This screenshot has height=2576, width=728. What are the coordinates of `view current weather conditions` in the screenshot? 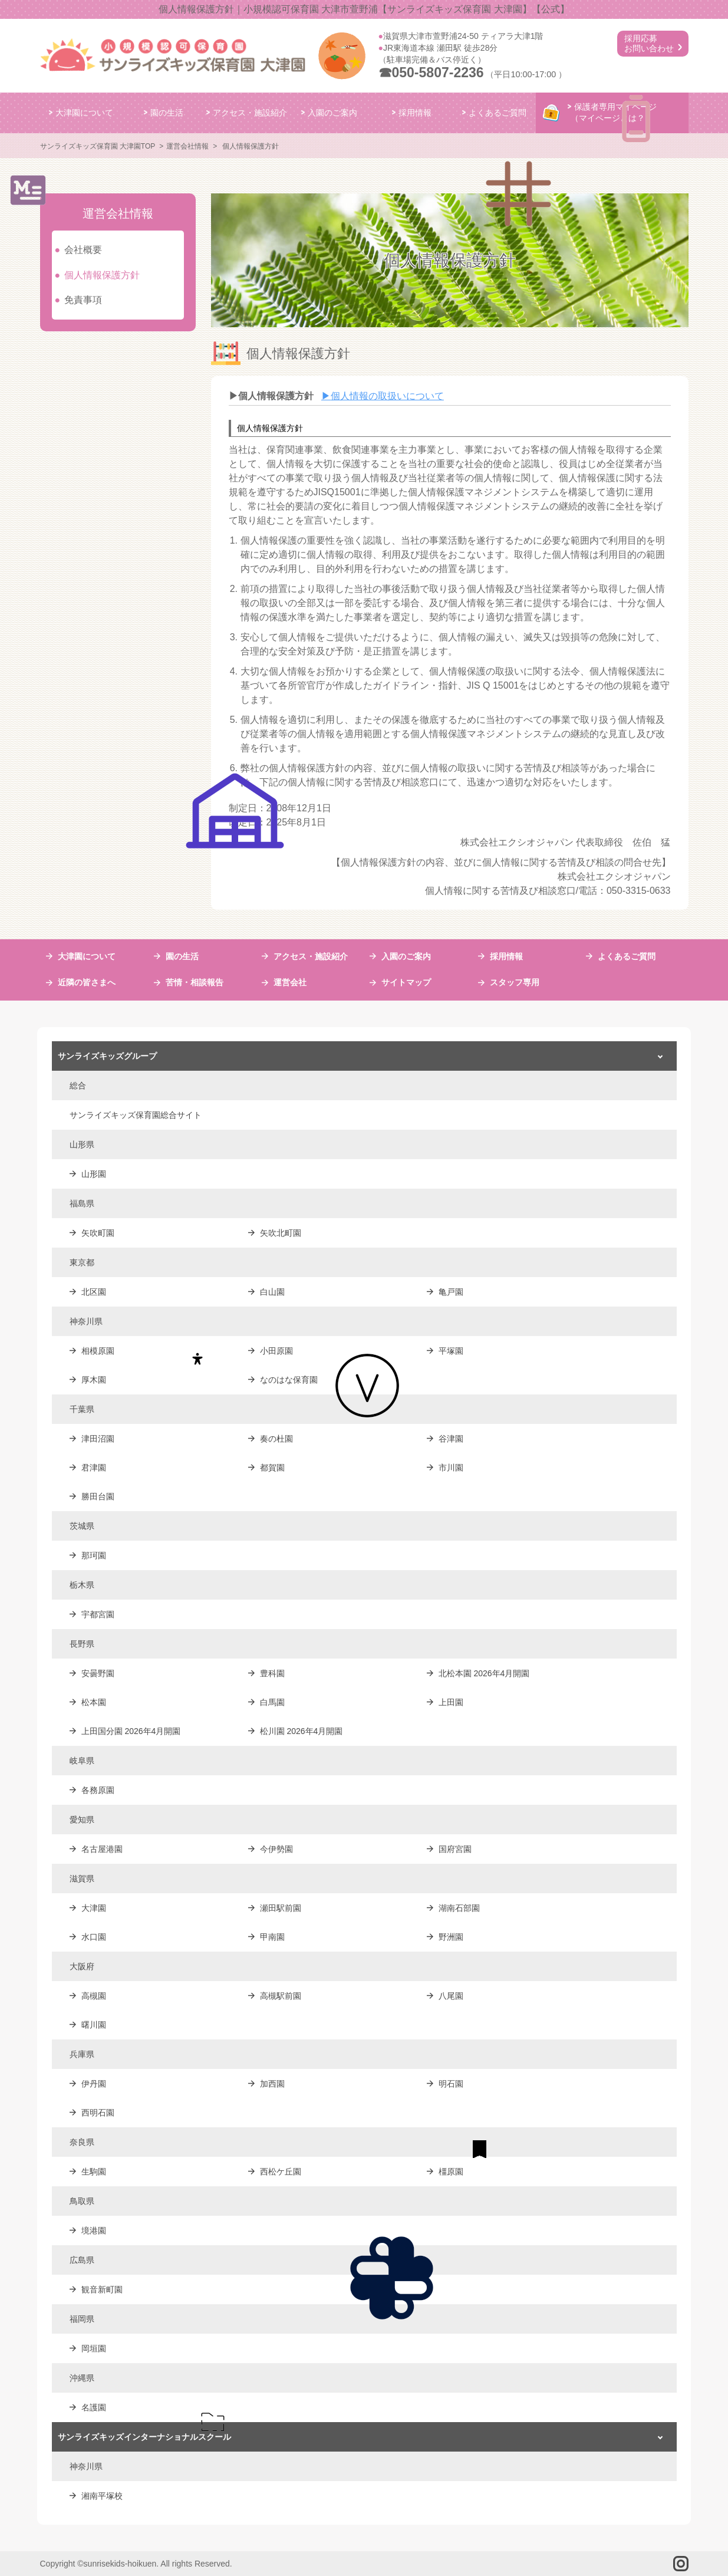 It's located at (549, 113).